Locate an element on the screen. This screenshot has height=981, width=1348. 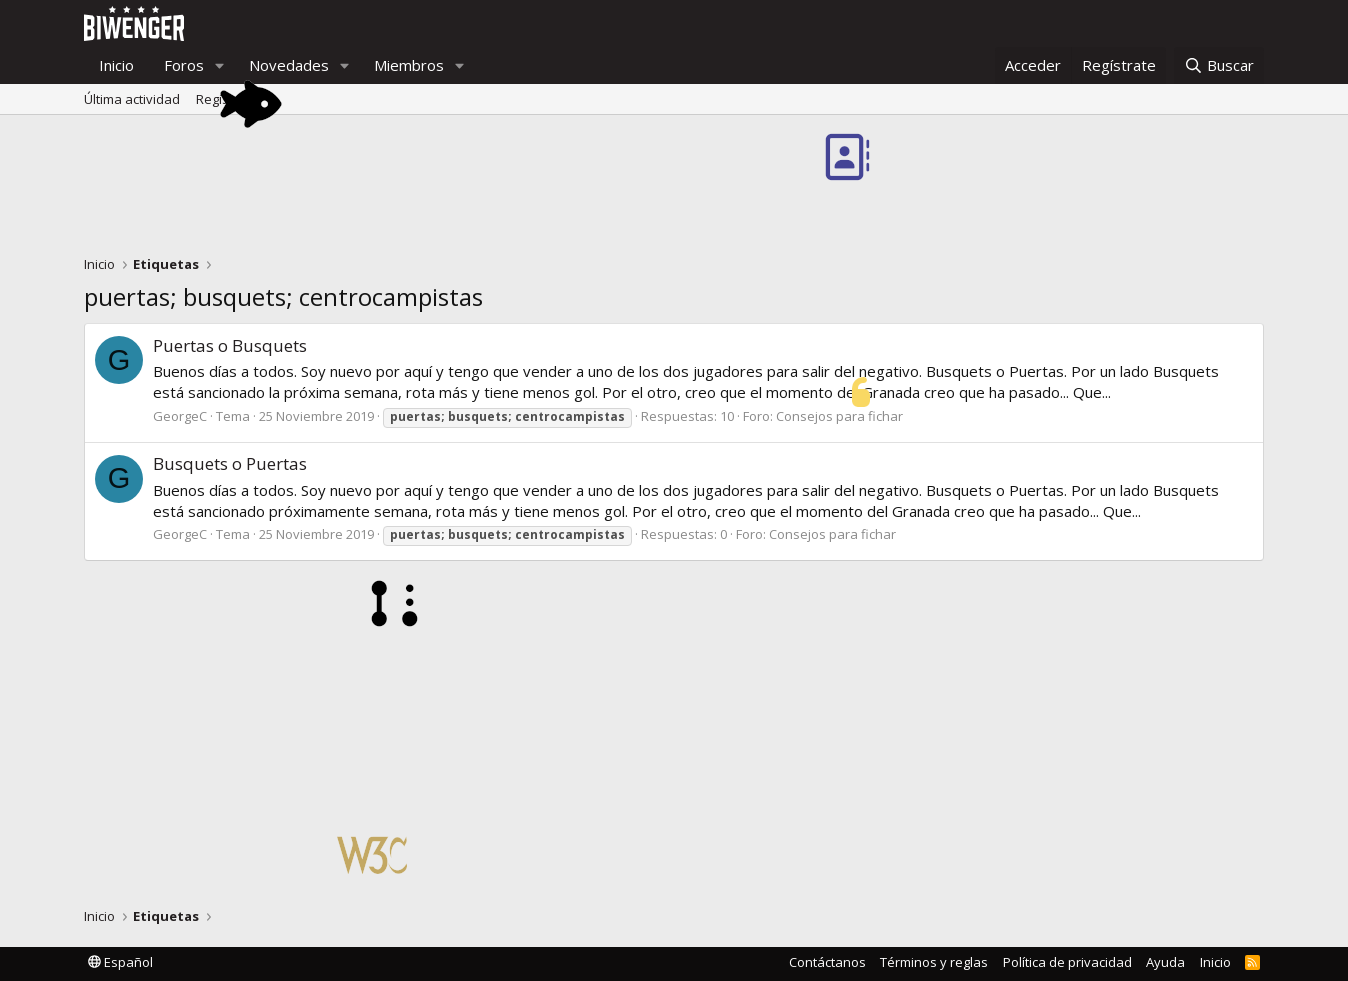
indicates seafood or fish-related content is located at coordinates (251, 104).